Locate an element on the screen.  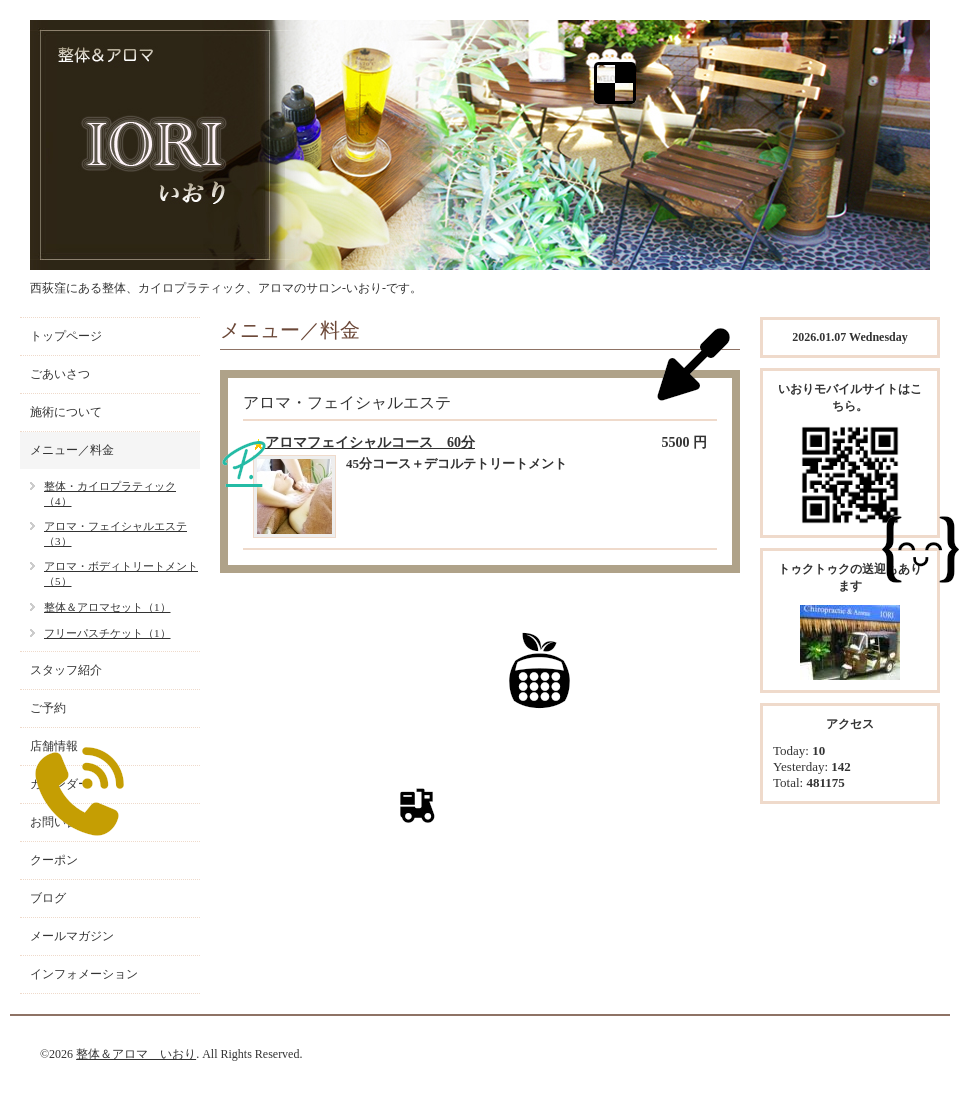
delicious social bookmarking service logo is located at coordinates (615, 83).